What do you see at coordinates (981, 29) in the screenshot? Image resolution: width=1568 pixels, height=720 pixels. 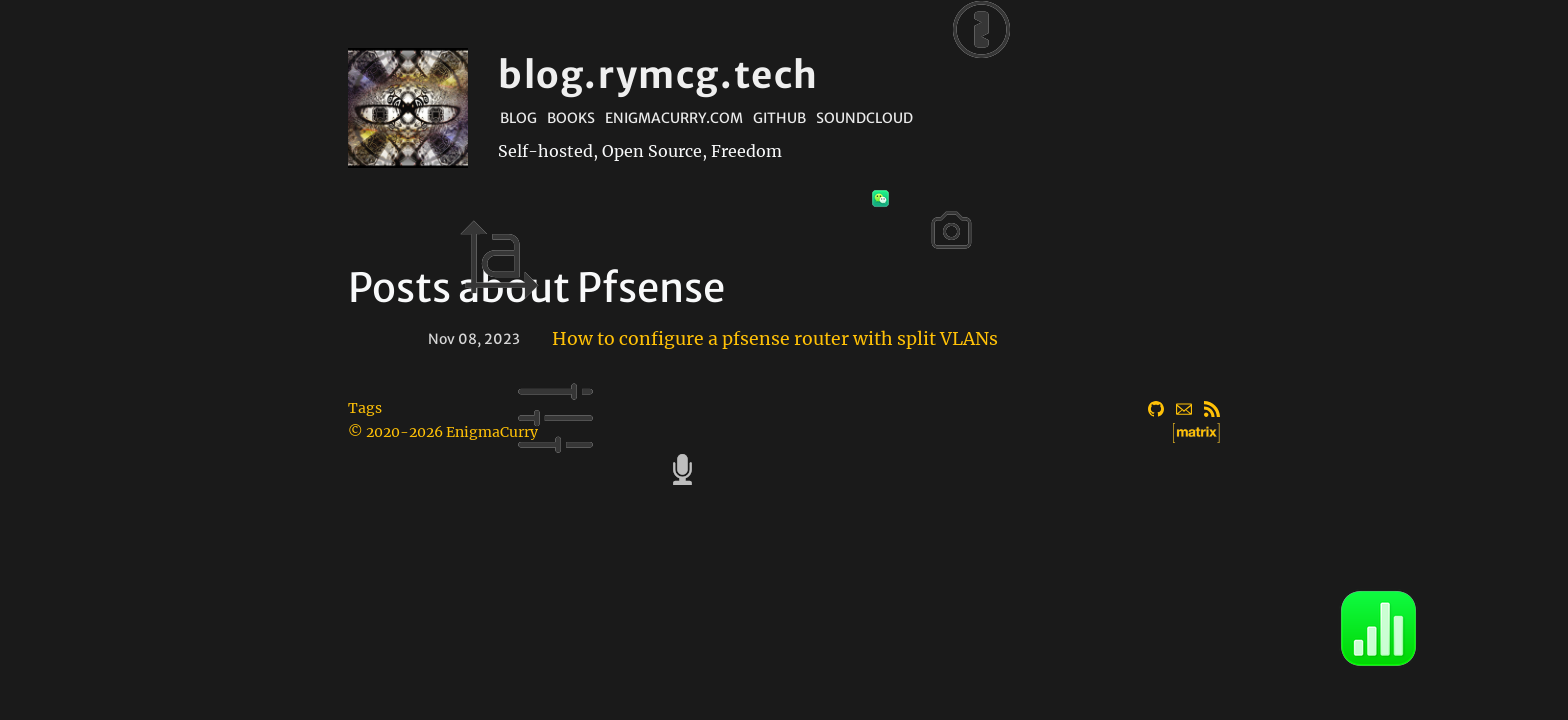 I see `access password manager` at bounding box center [981, 29].